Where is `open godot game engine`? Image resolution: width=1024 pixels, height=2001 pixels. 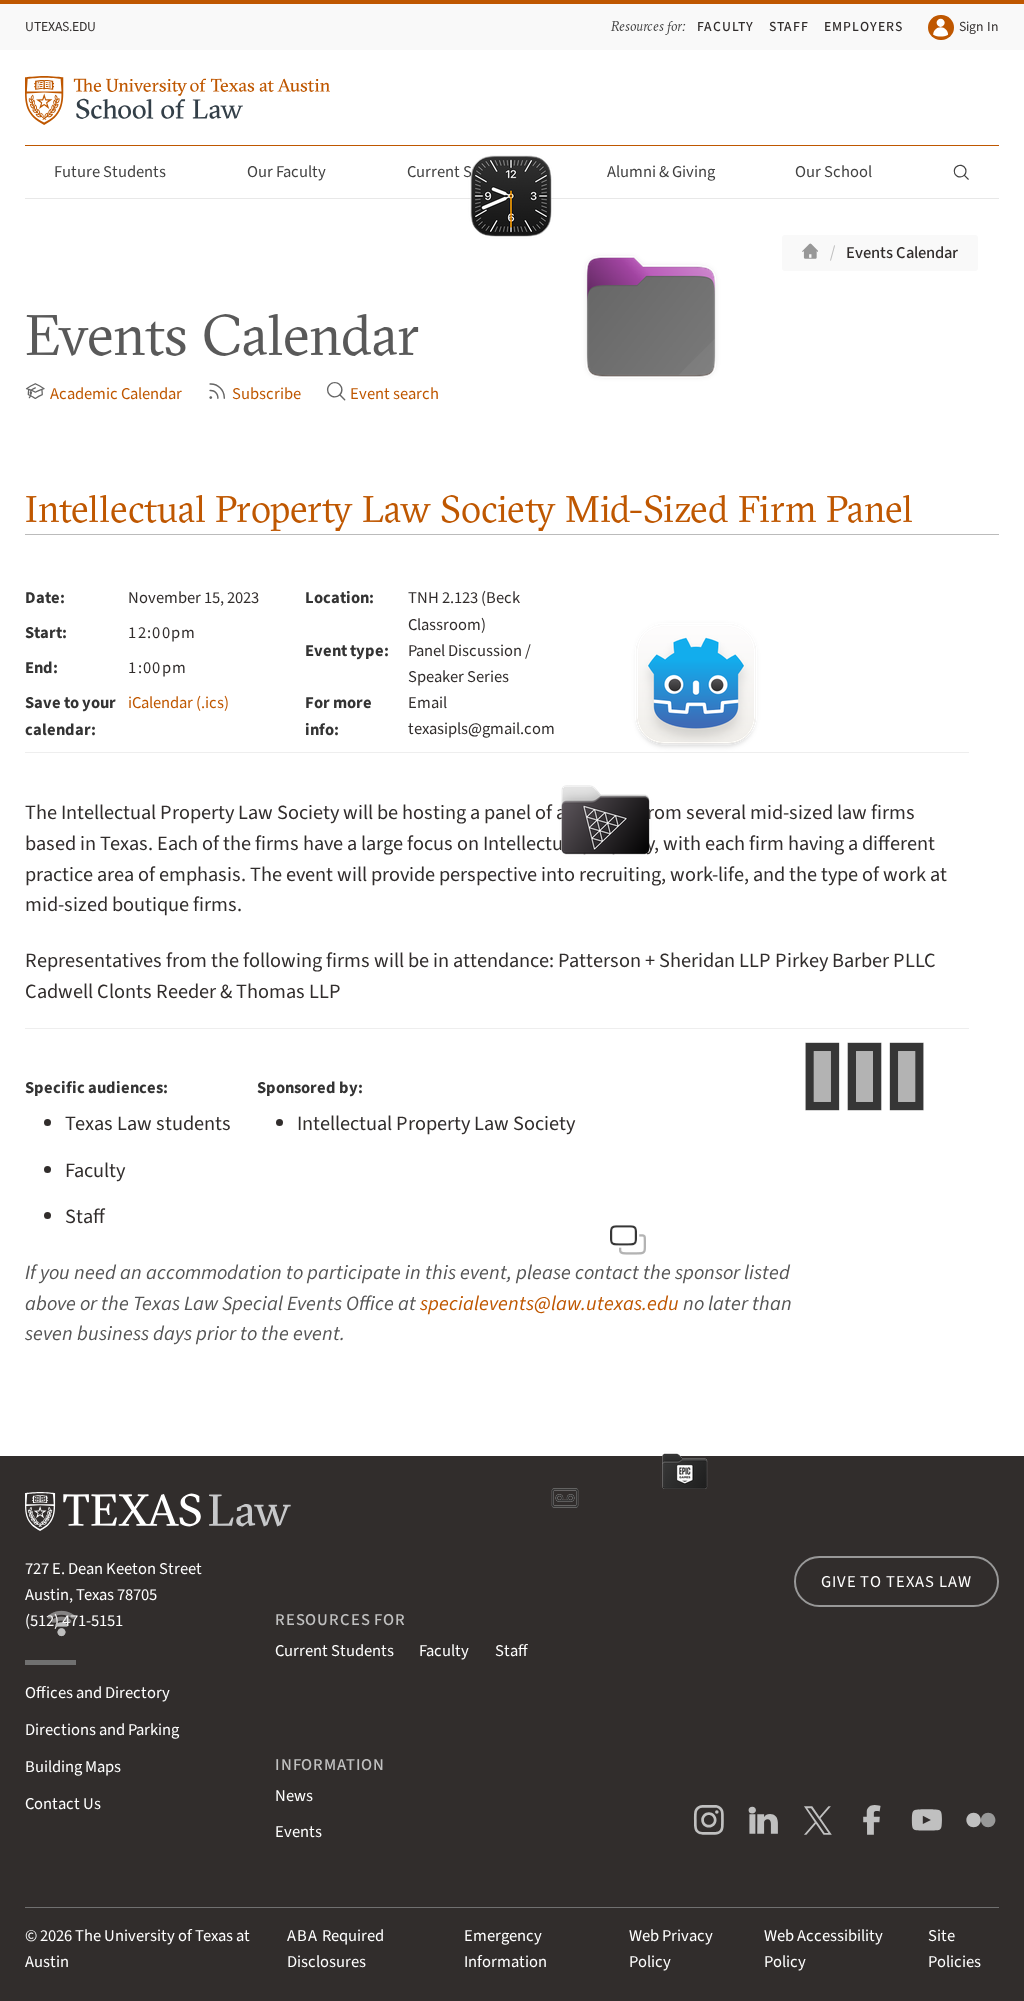
open godot game engine is located at coordinates (696, 684).